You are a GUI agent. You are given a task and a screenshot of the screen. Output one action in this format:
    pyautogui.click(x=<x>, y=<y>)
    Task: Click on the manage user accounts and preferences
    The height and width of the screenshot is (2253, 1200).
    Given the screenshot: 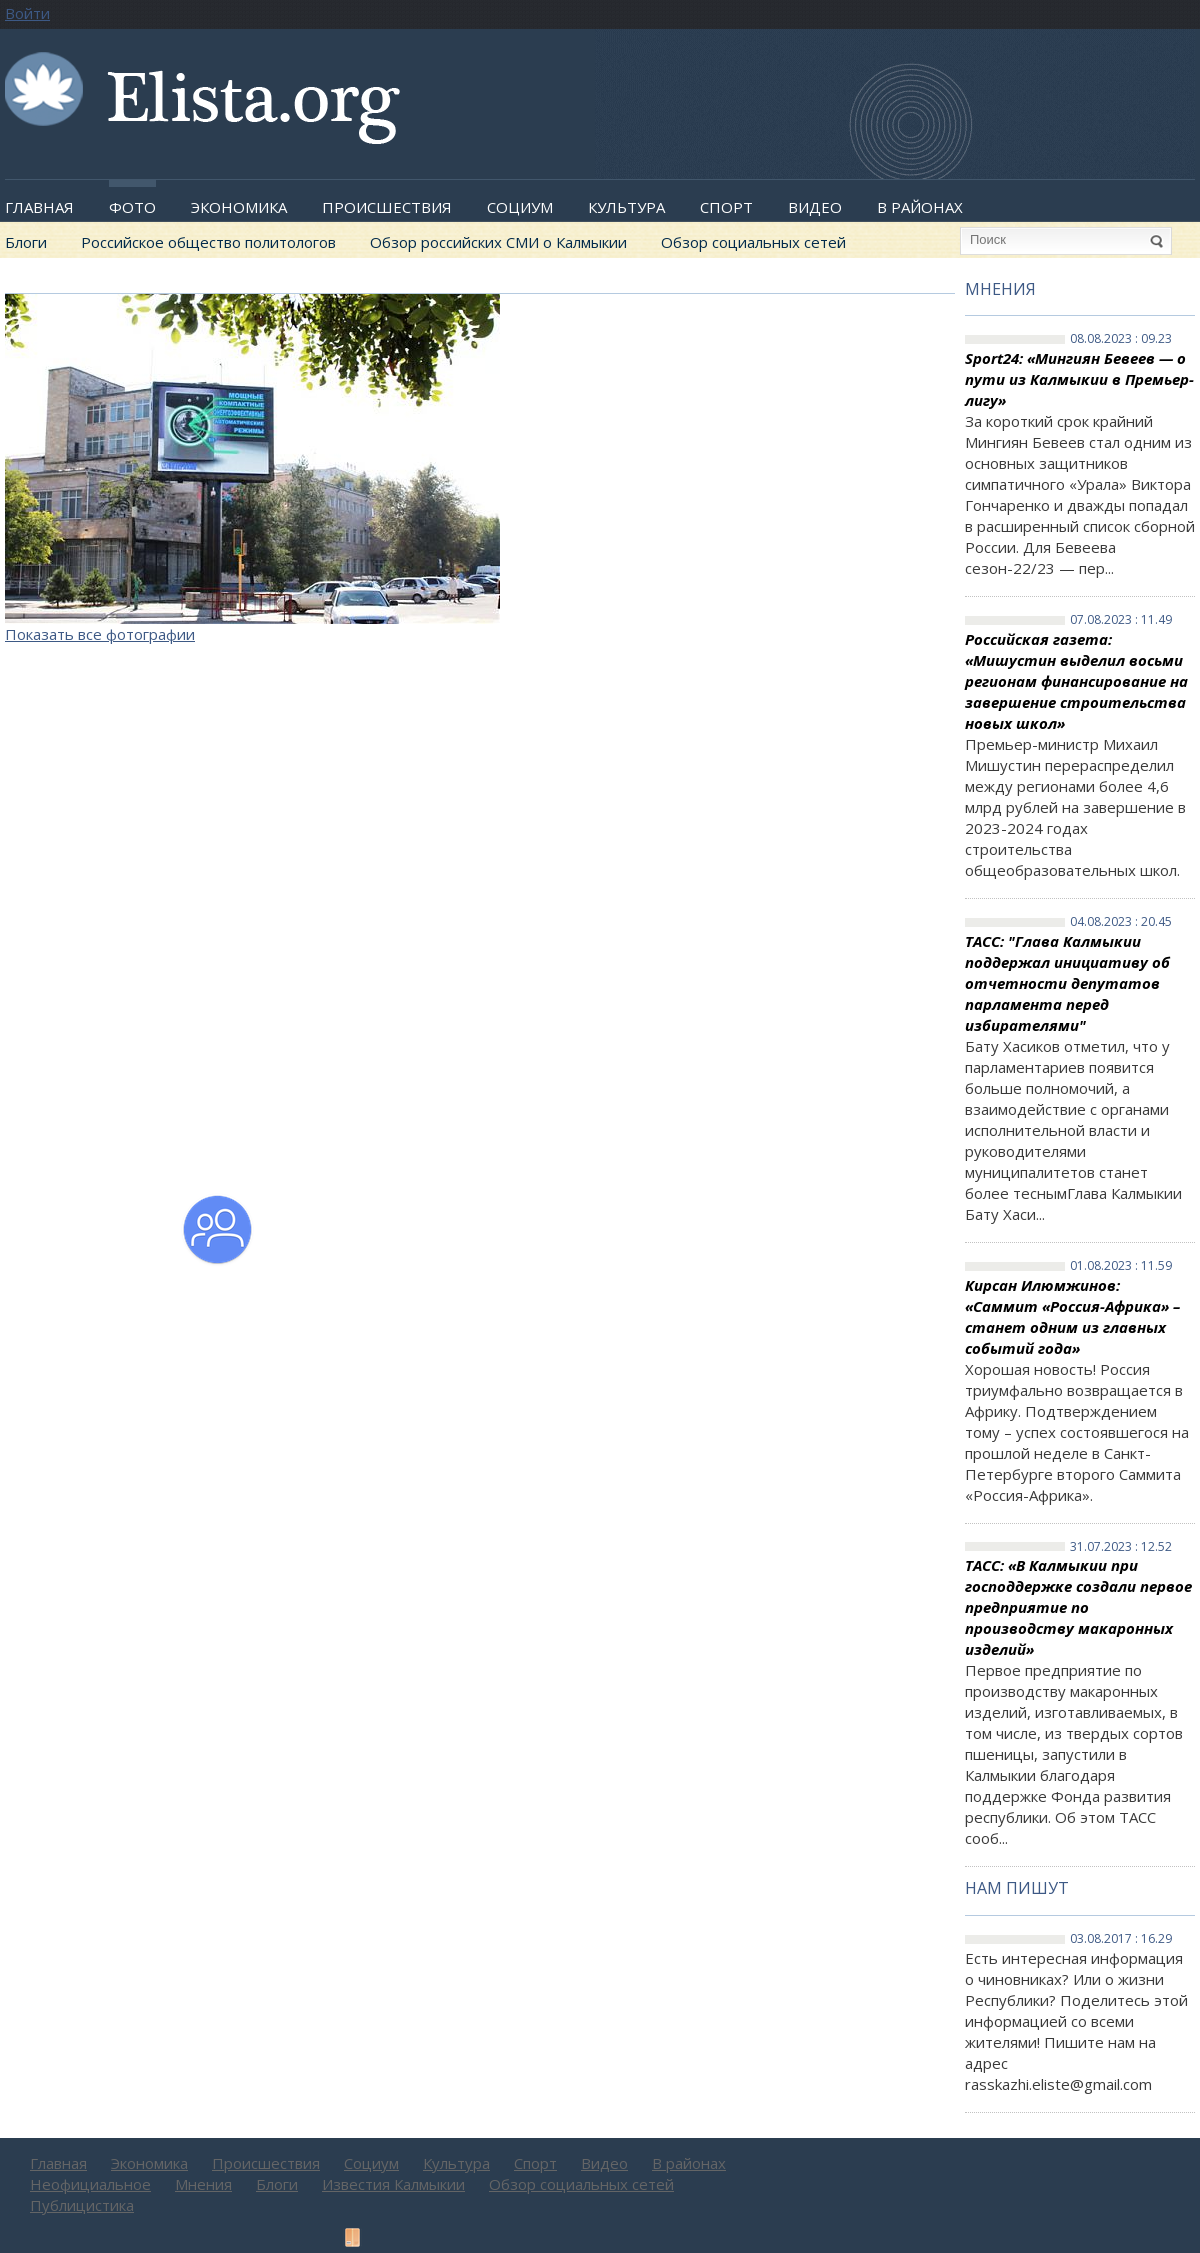 What is the action you would take?
    pyautogui.click(x=217, y=1229)
    